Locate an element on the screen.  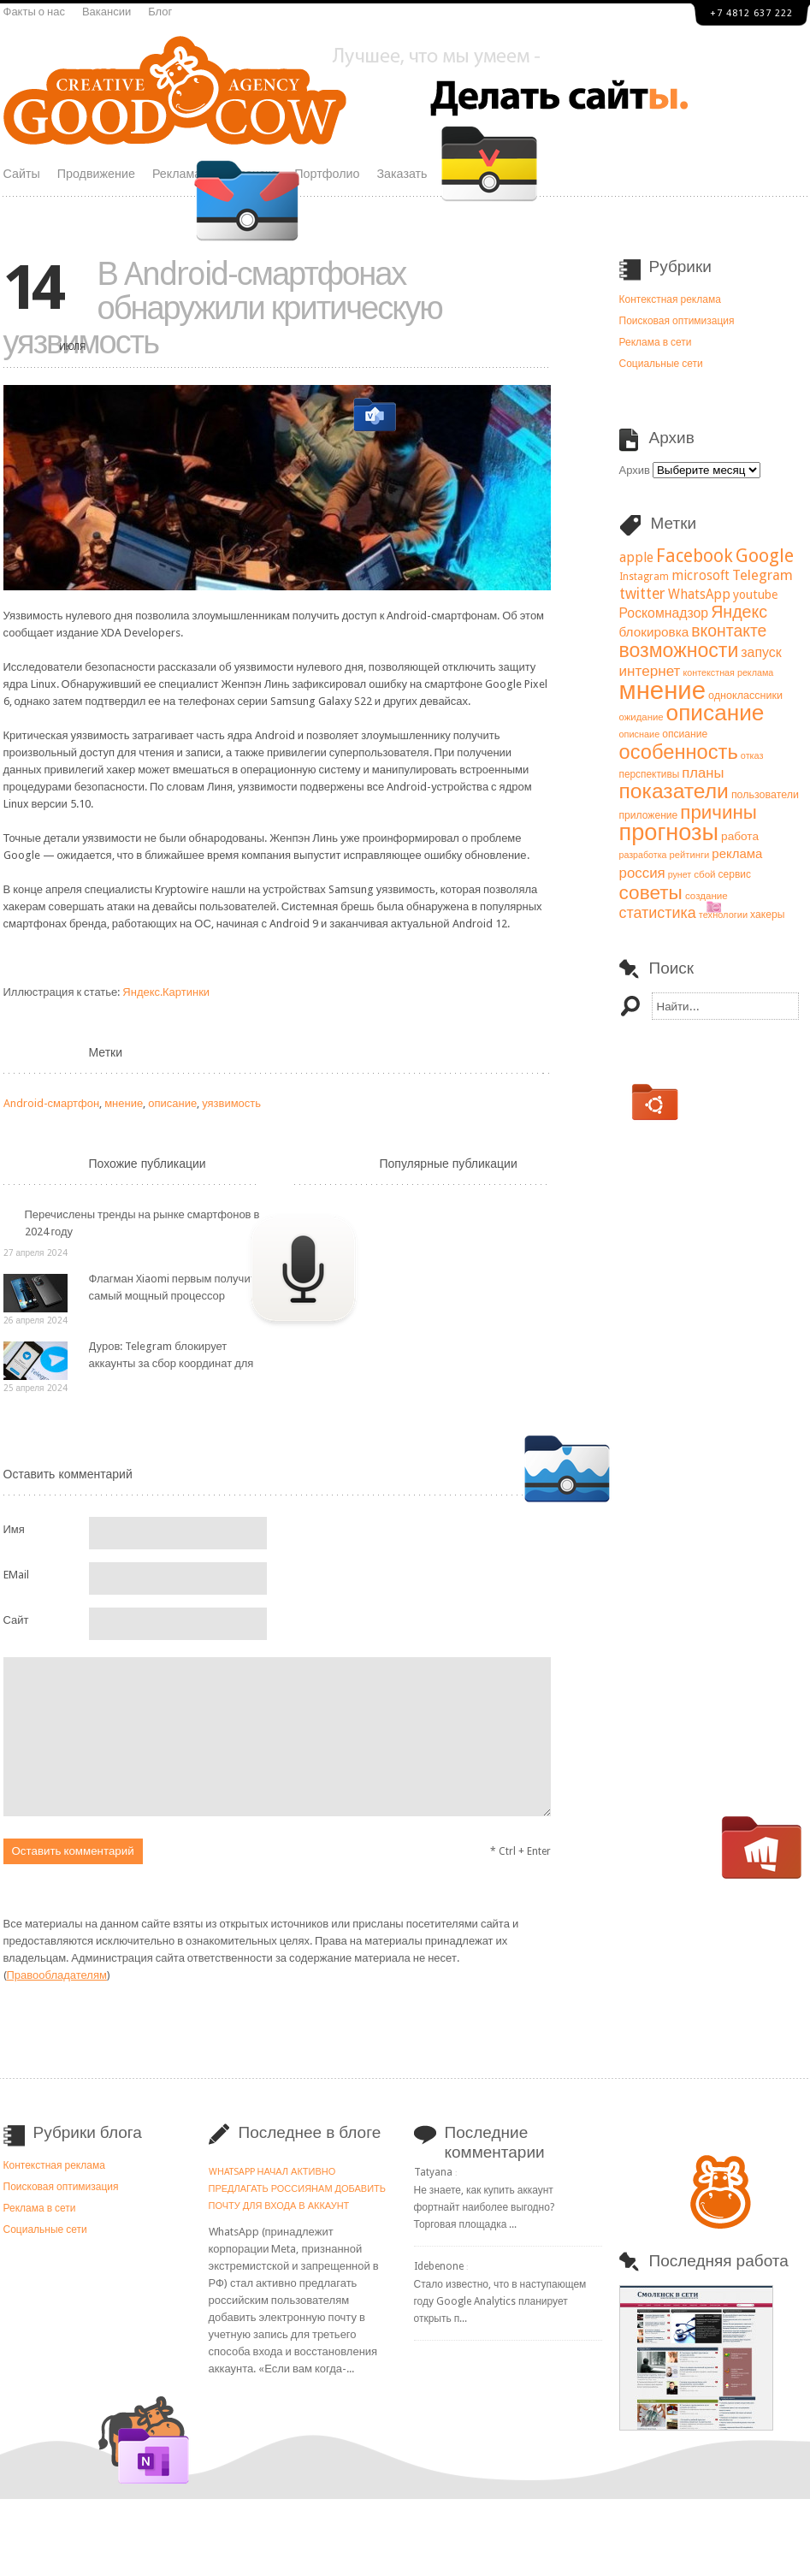
folder containing pokémon level ball assets is located at coordinates (488, 166).